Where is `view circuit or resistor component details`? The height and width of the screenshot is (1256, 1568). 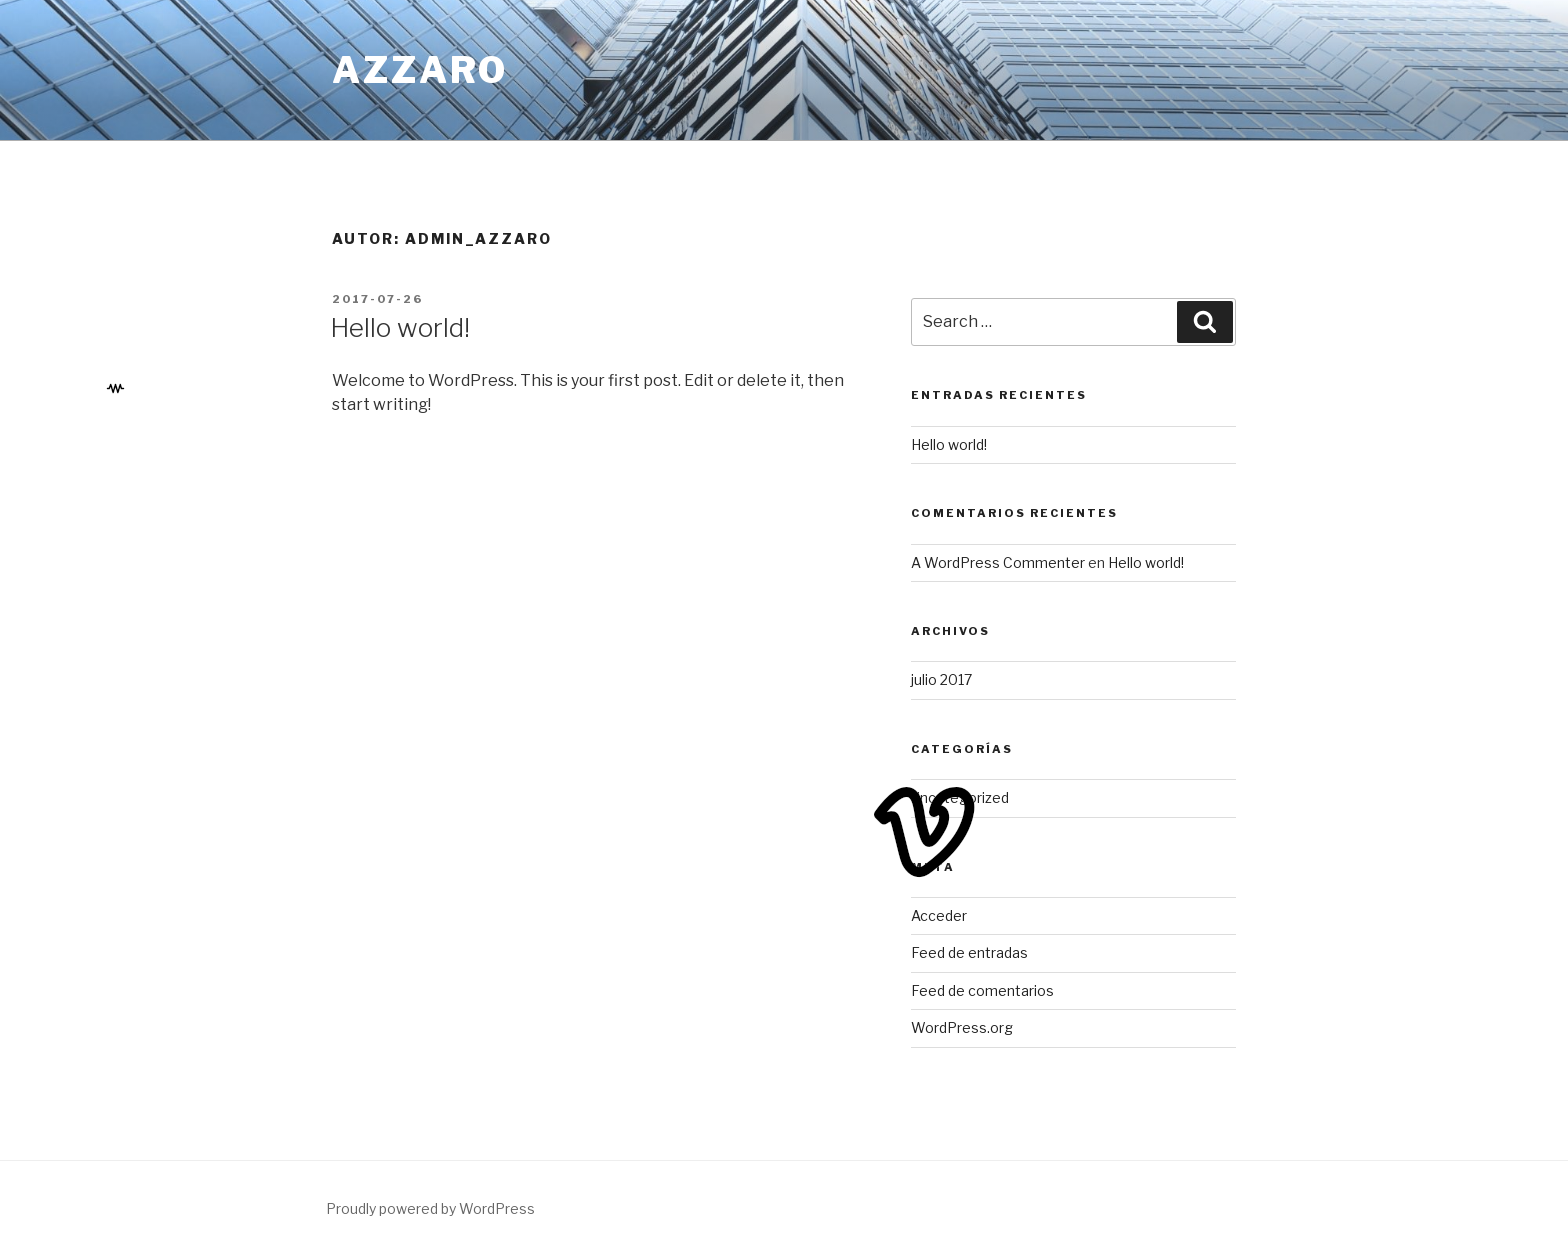 view circuit or resistor component details is located at coordinates (115, 388).